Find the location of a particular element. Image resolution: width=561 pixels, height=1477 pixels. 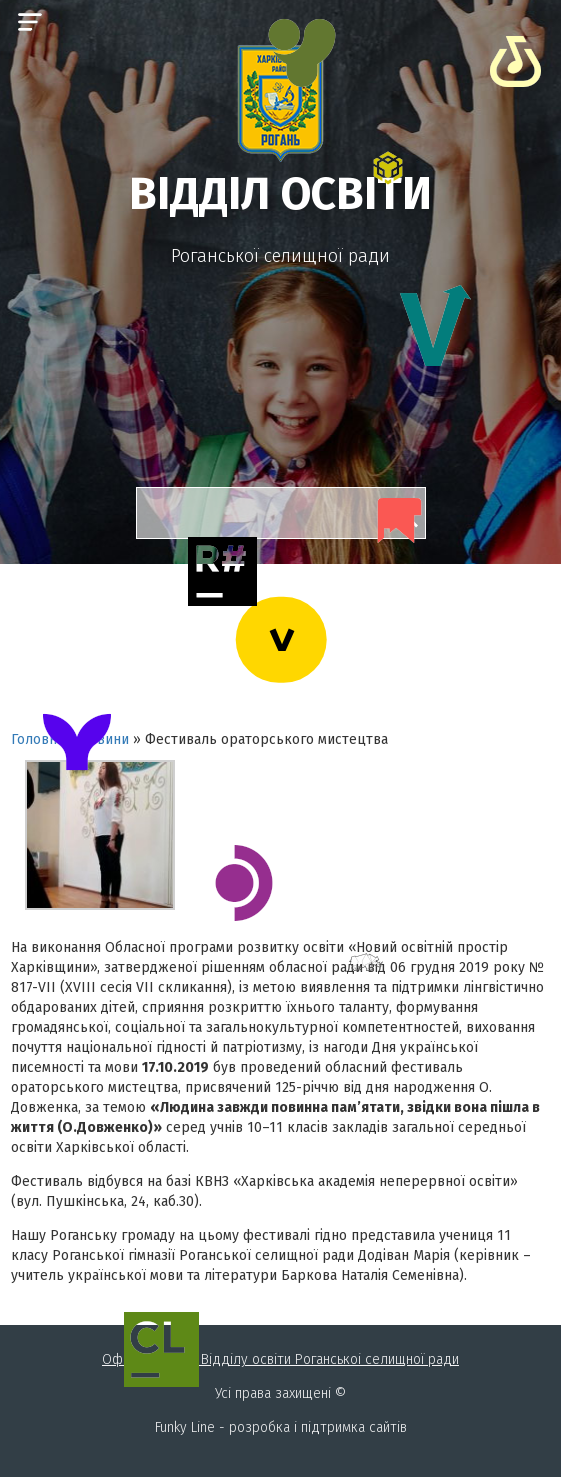

JetBrains ReSharper application logo is located at coordinates (222, 571).